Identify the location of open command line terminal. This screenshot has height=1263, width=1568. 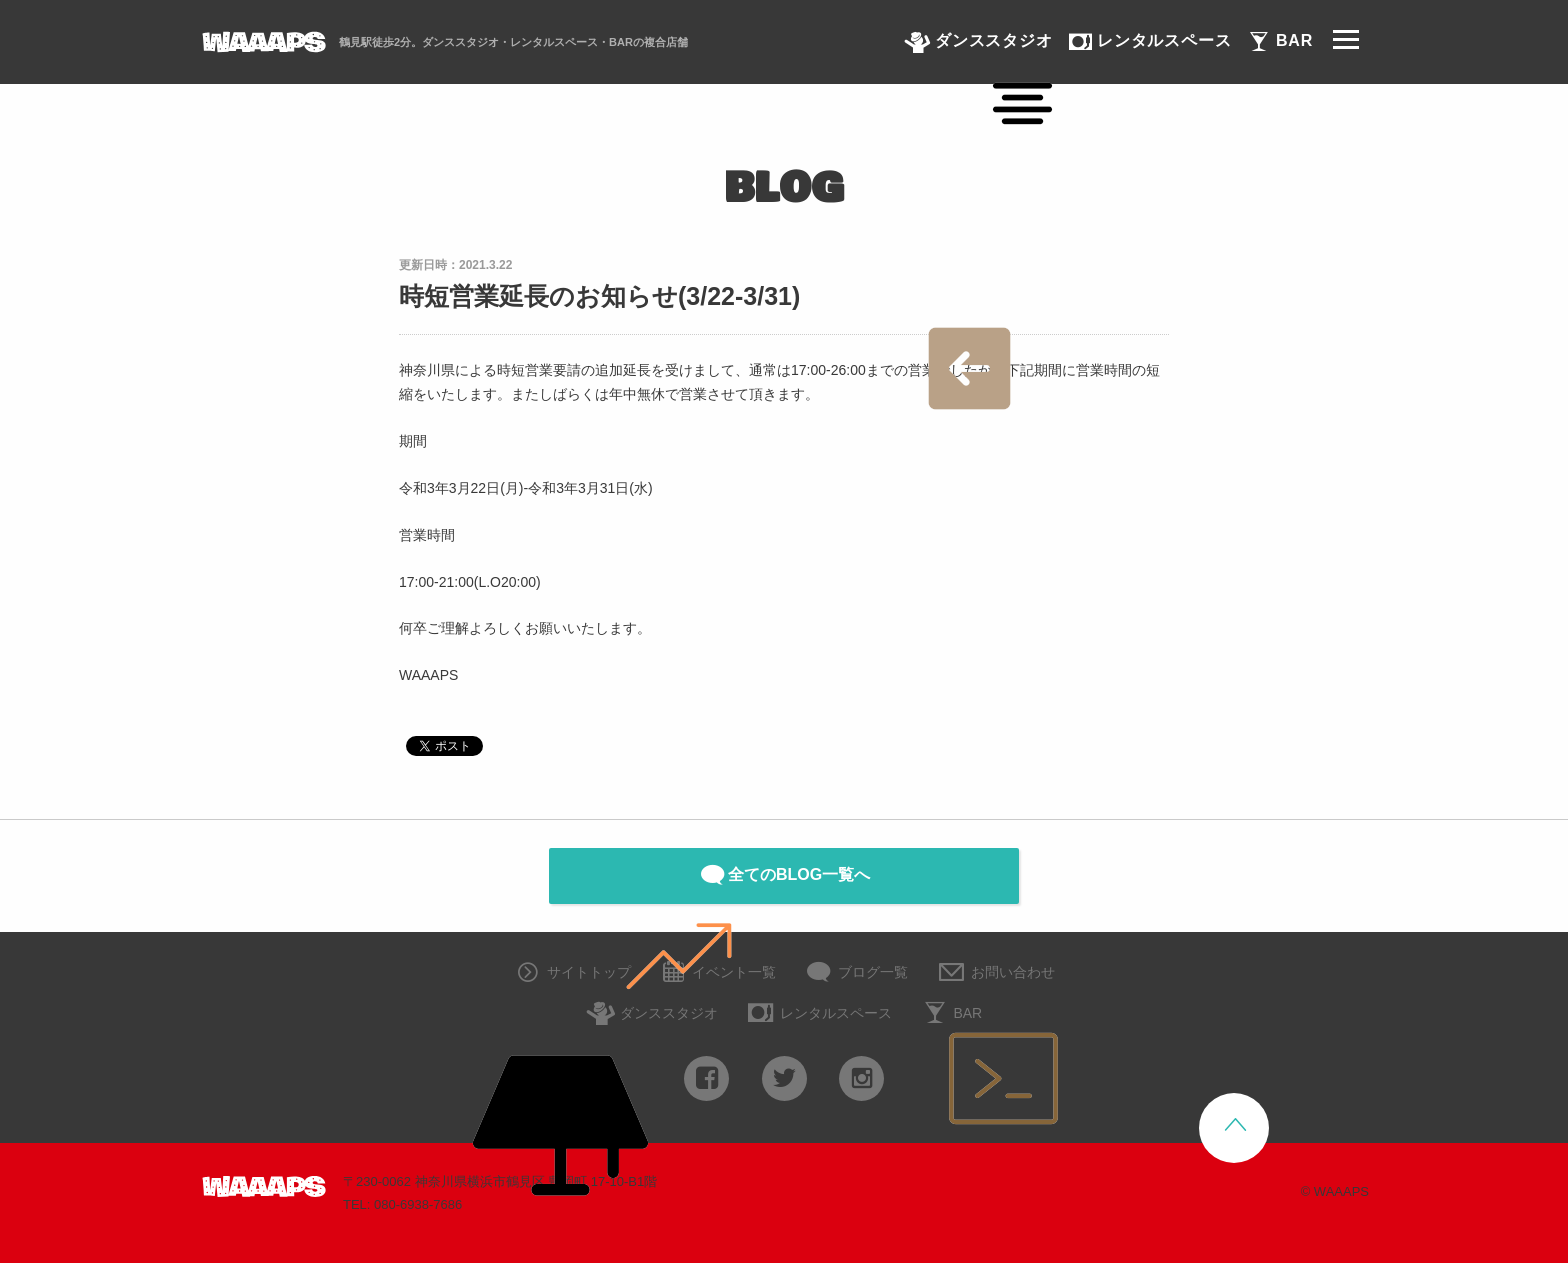
(1003, 1078).